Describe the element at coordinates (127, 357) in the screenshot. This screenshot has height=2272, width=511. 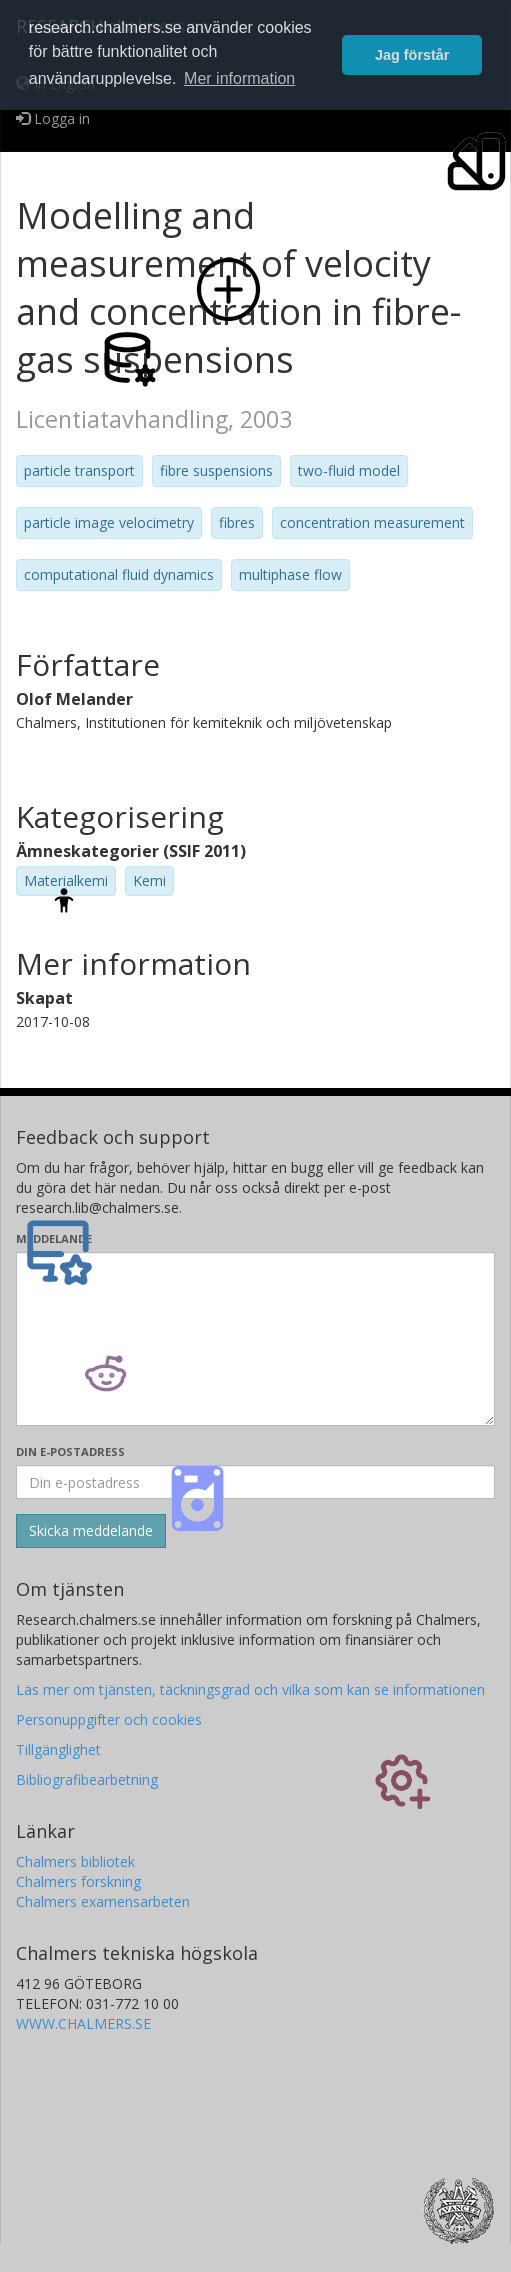
I see `configure database settings` at that location.